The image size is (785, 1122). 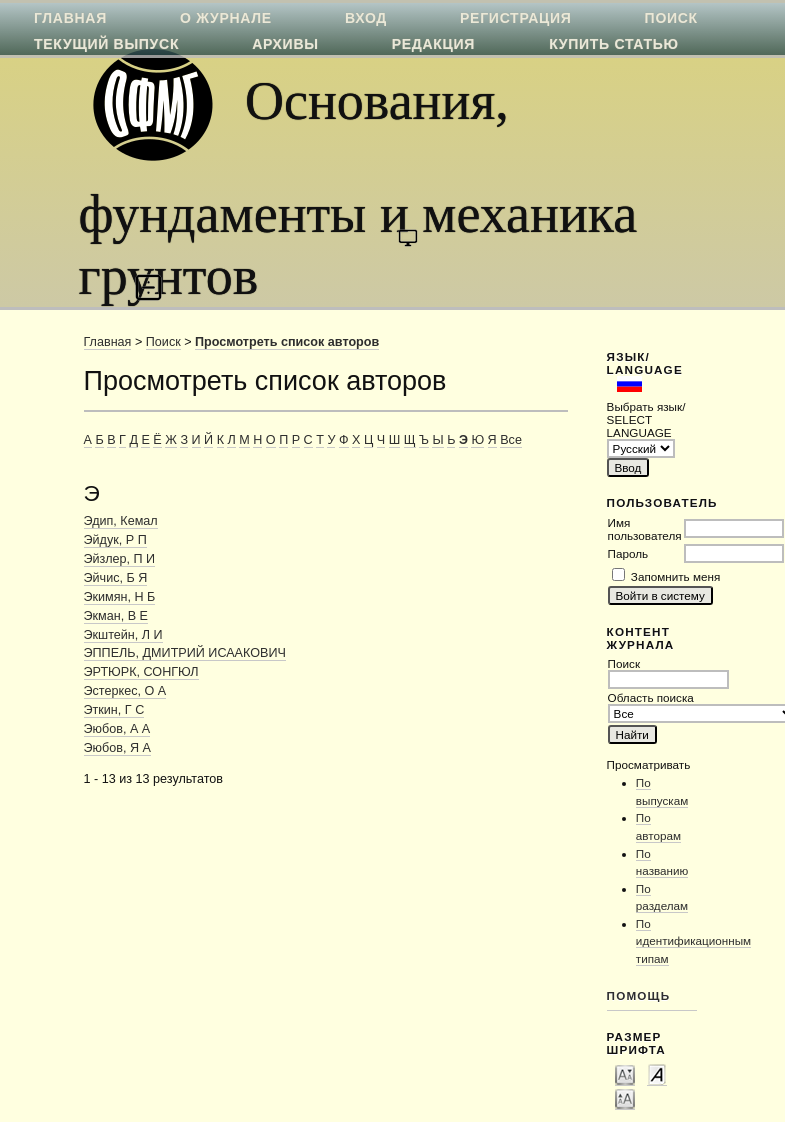 I want to click on perform a division calculation, so click(x=148, y=287).